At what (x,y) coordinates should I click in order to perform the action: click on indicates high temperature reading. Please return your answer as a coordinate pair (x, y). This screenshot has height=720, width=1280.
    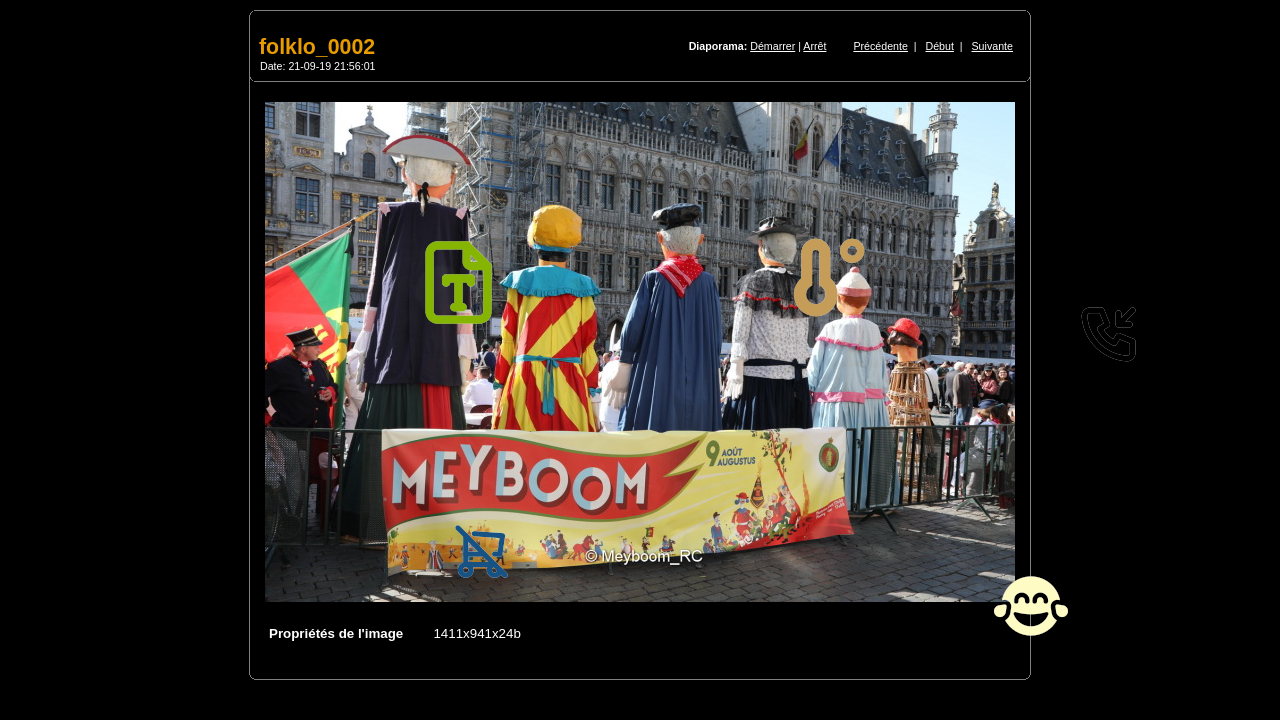
    Looking at the image, I should click on (825, 277).